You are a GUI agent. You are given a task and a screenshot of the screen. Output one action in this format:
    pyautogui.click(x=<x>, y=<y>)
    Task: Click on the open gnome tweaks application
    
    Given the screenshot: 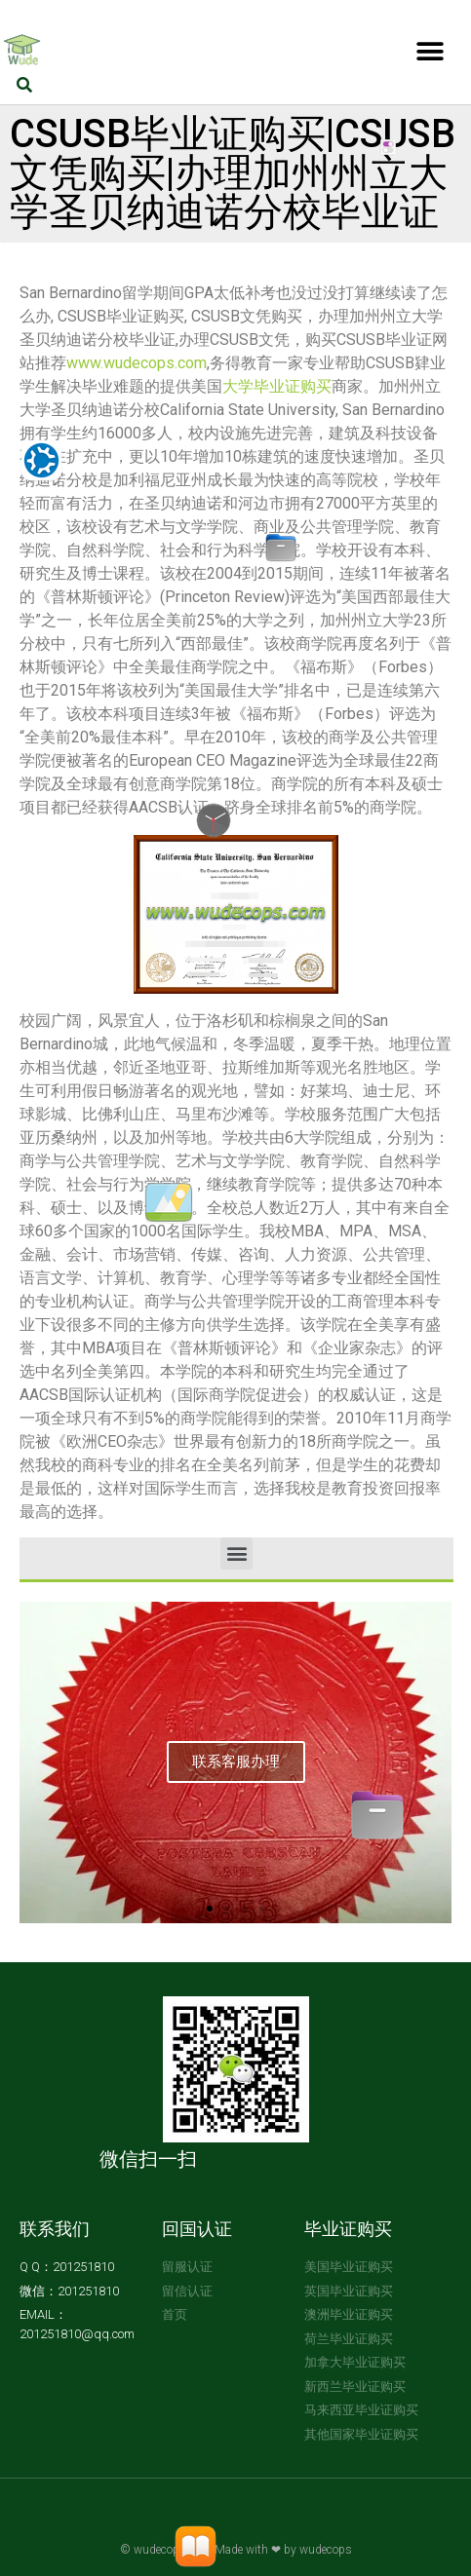 What is the action you would take?
    pyautogui.click(x=388, y=147)
    